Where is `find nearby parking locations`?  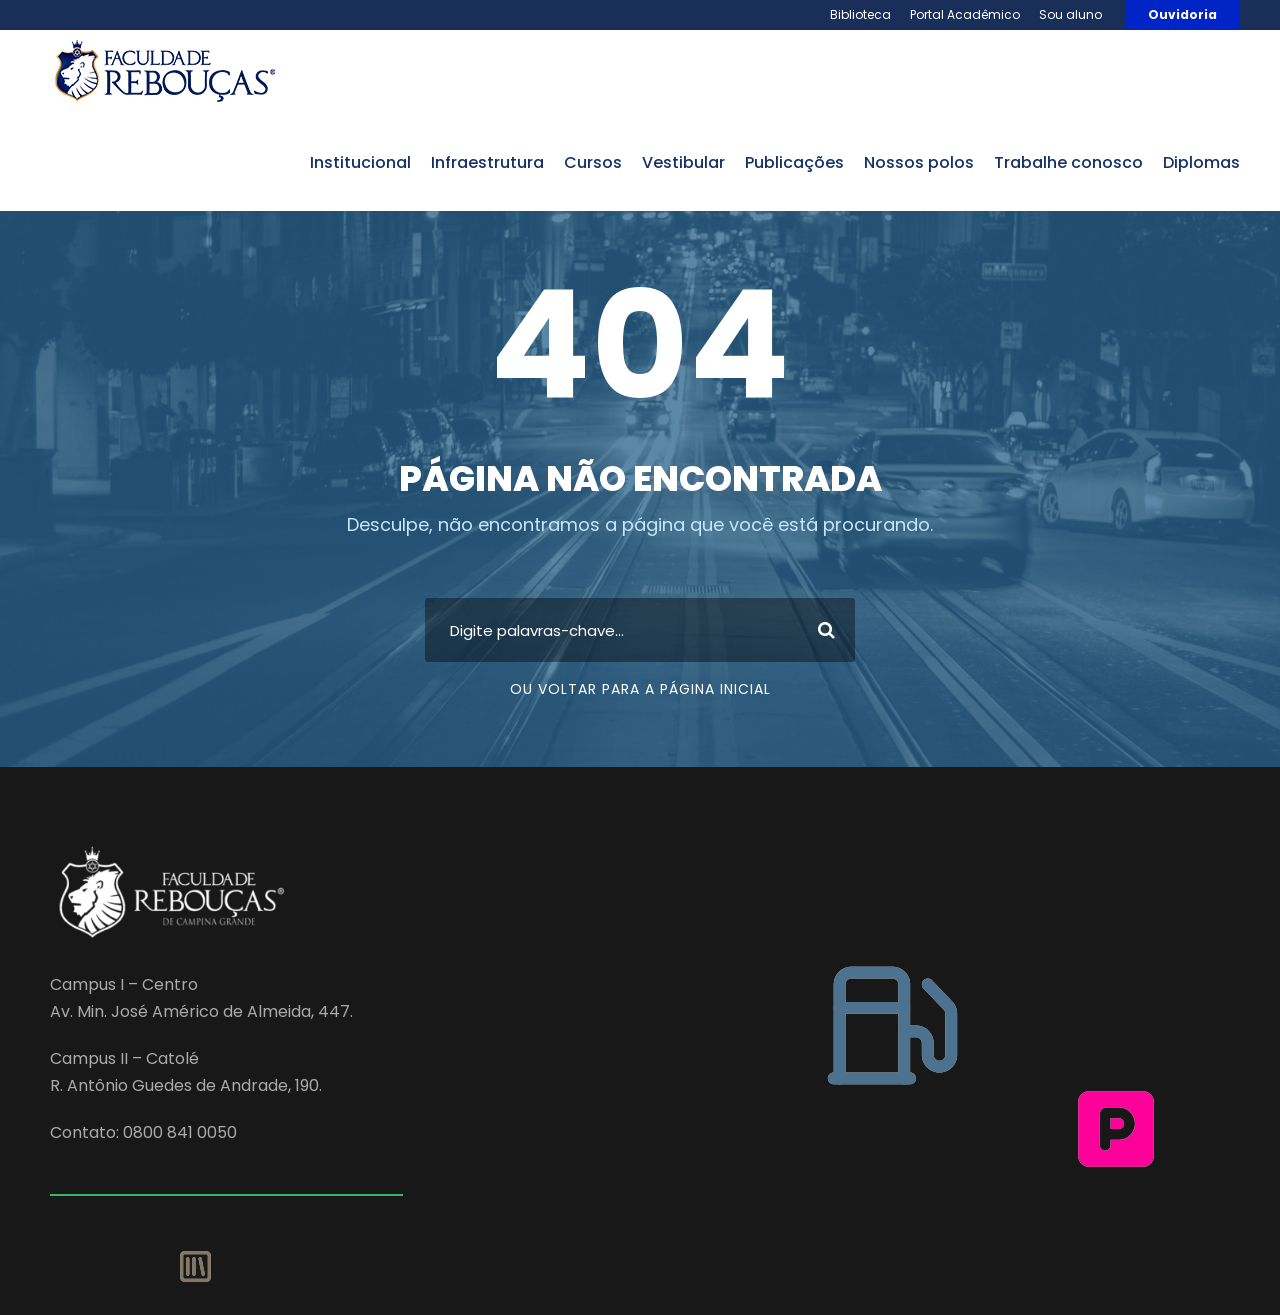
find nearby parking locations is located at coordinates (1116, 1129).